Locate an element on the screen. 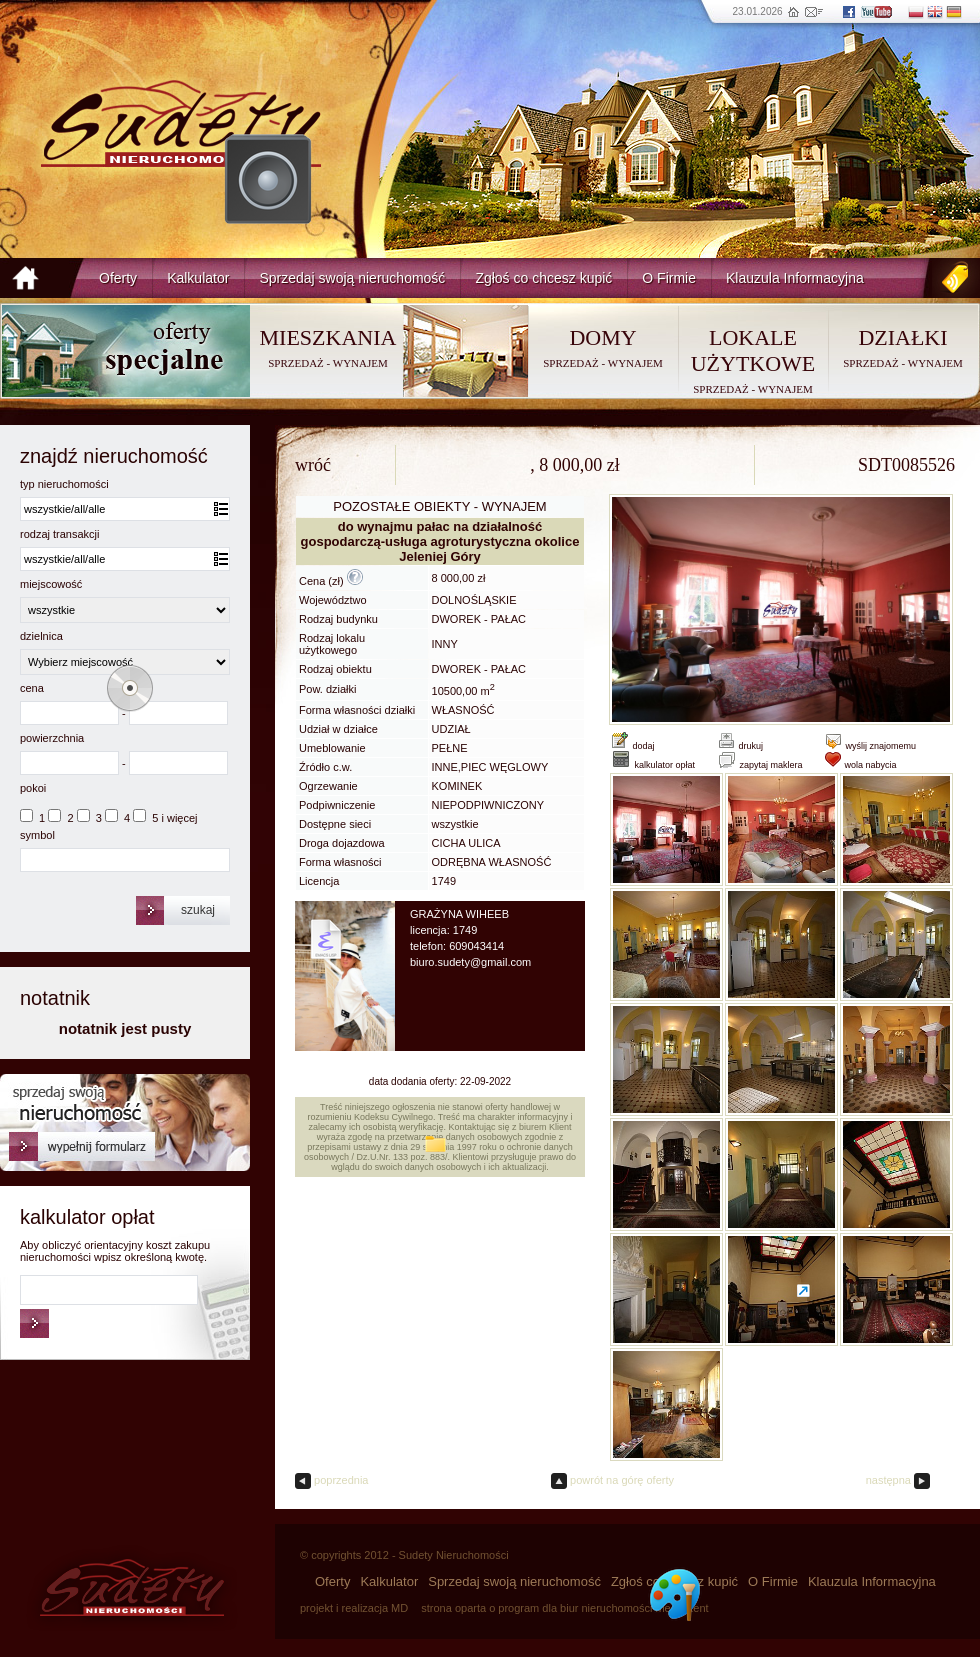 The image size is (980, 1657). open the paint application is located at coordinates (675, 1594).